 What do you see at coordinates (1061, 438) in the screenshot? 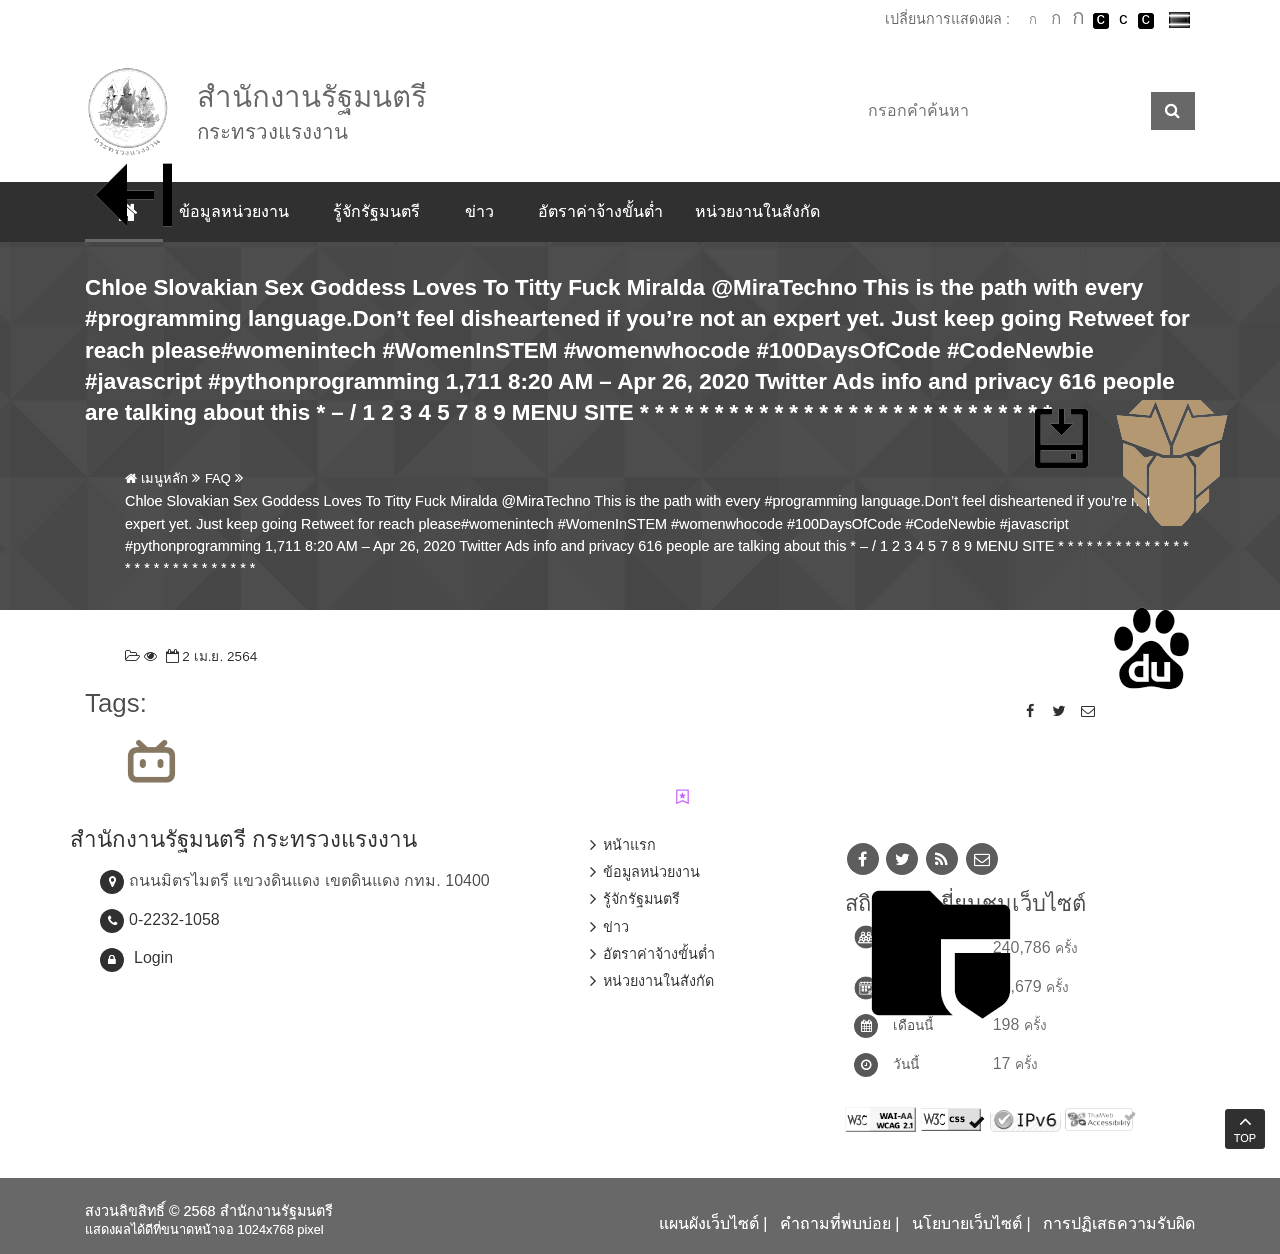
I see `install an app or software` at bounding box center [1061, 438].